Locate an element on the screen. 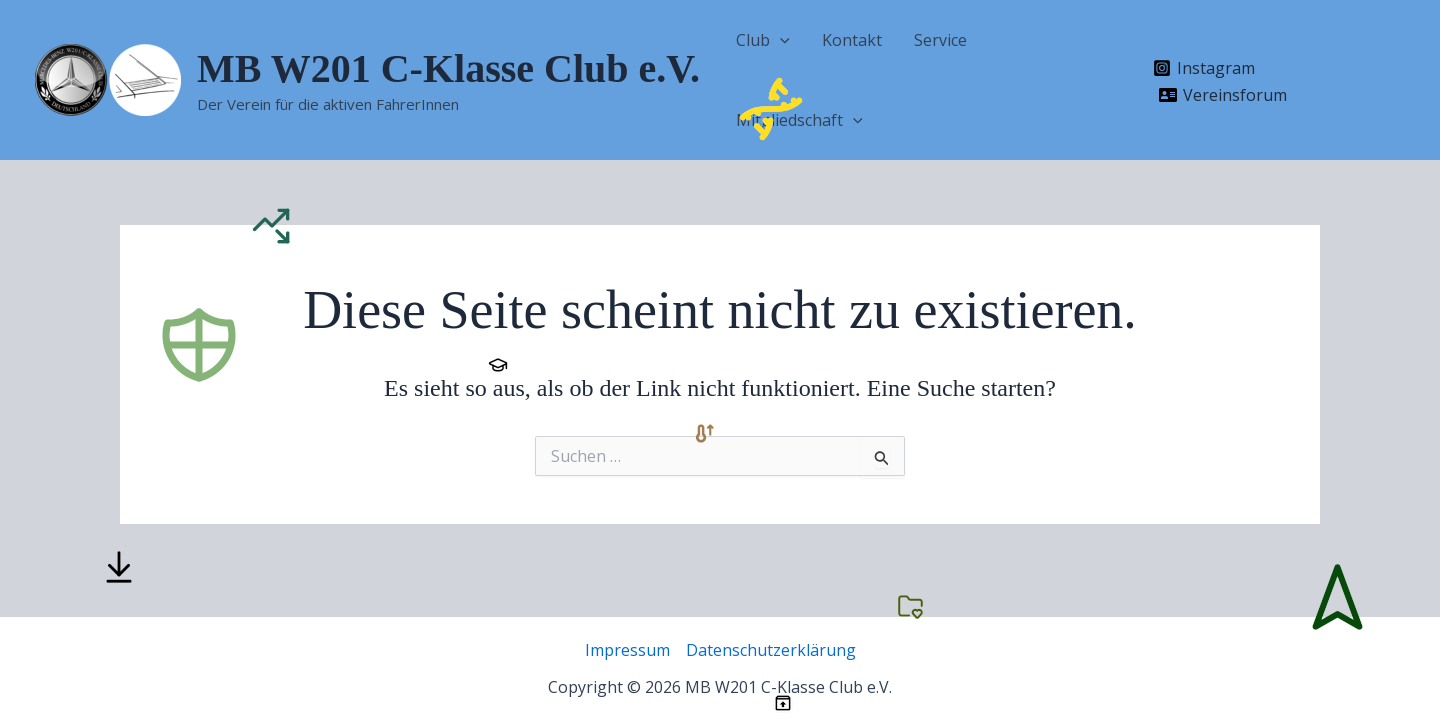 The image size is (1440, 720). navigate to current destination is located at coordinates (1337, 598).